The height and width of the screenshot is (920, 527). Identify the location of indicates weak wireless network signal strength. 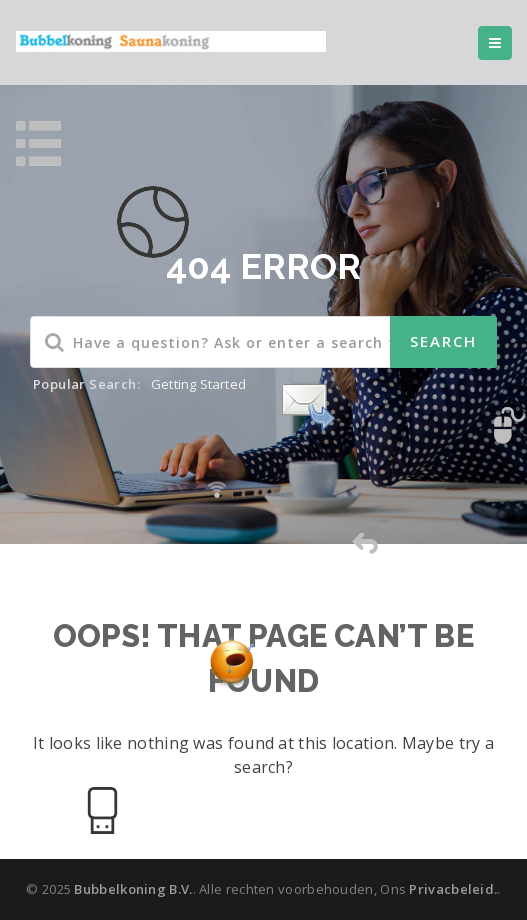
(217, 489).